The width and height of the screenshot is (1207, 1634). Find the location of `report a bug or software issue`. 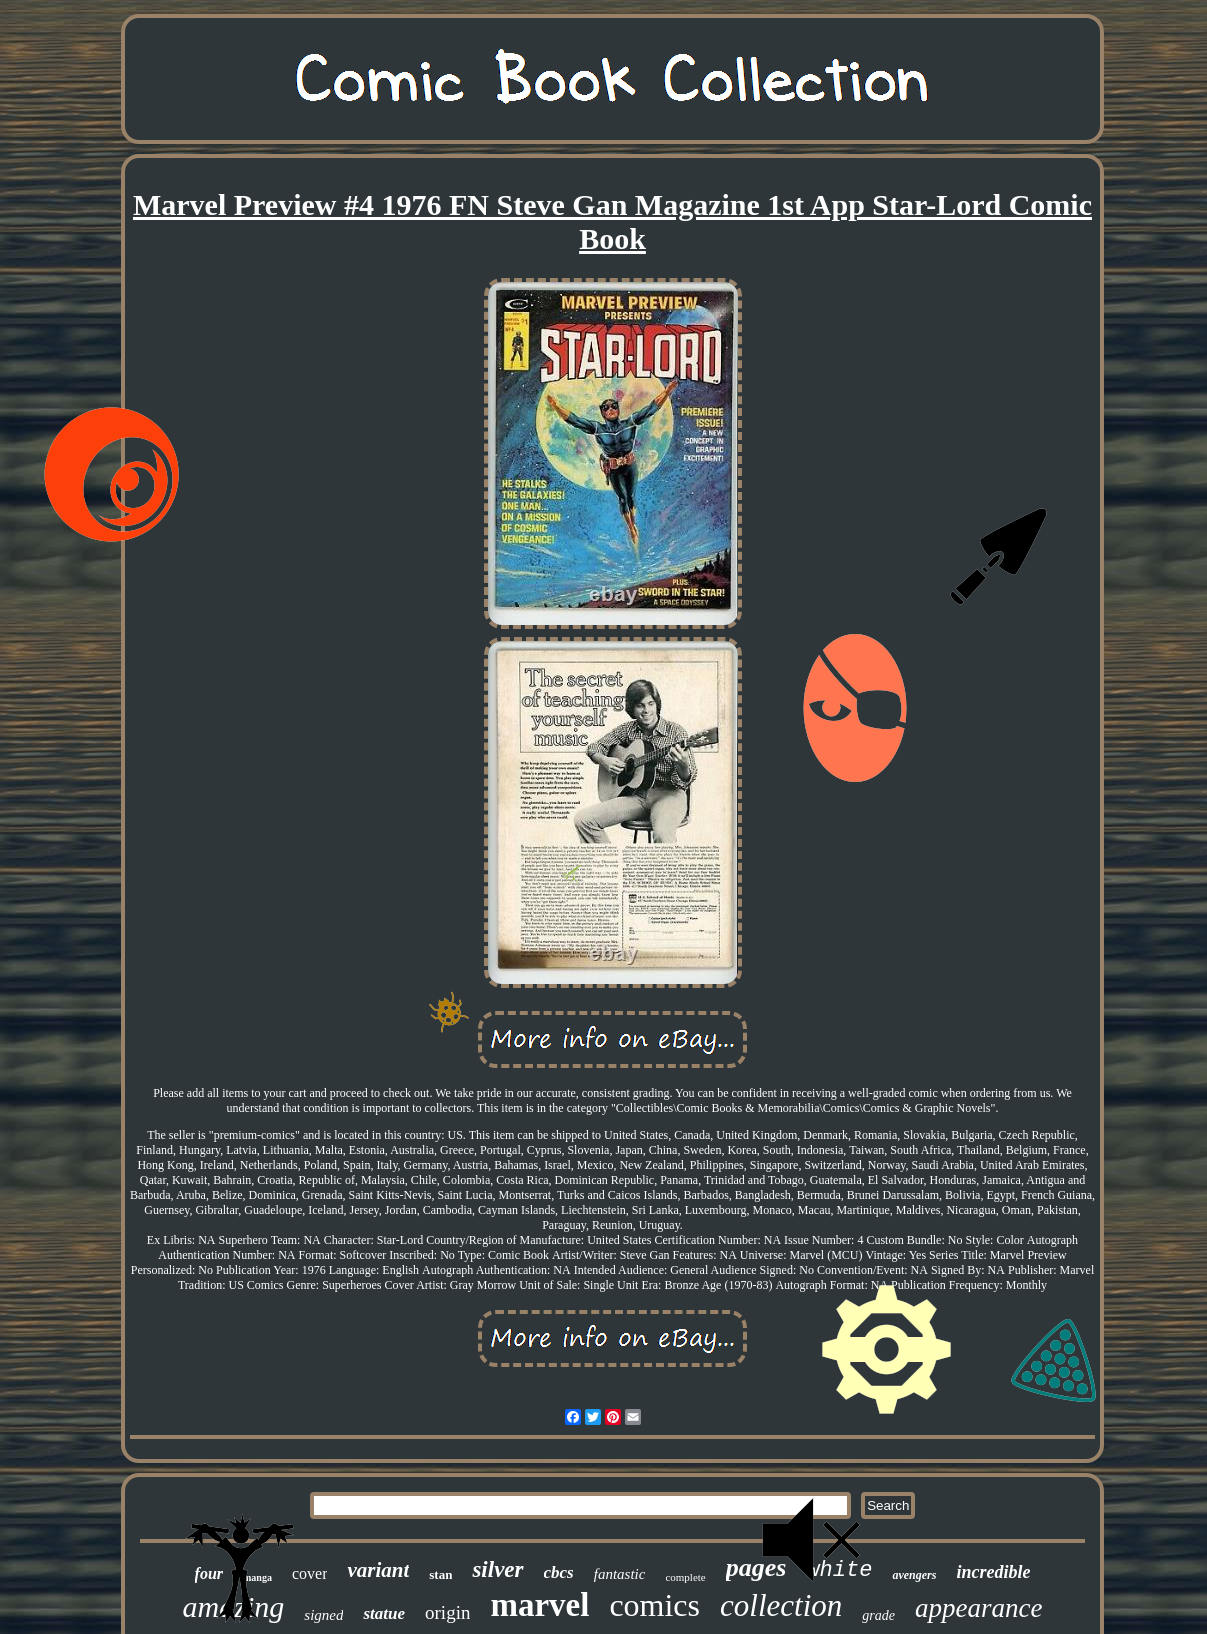

report a bug or software issue is located at coordinates (449, 1012).